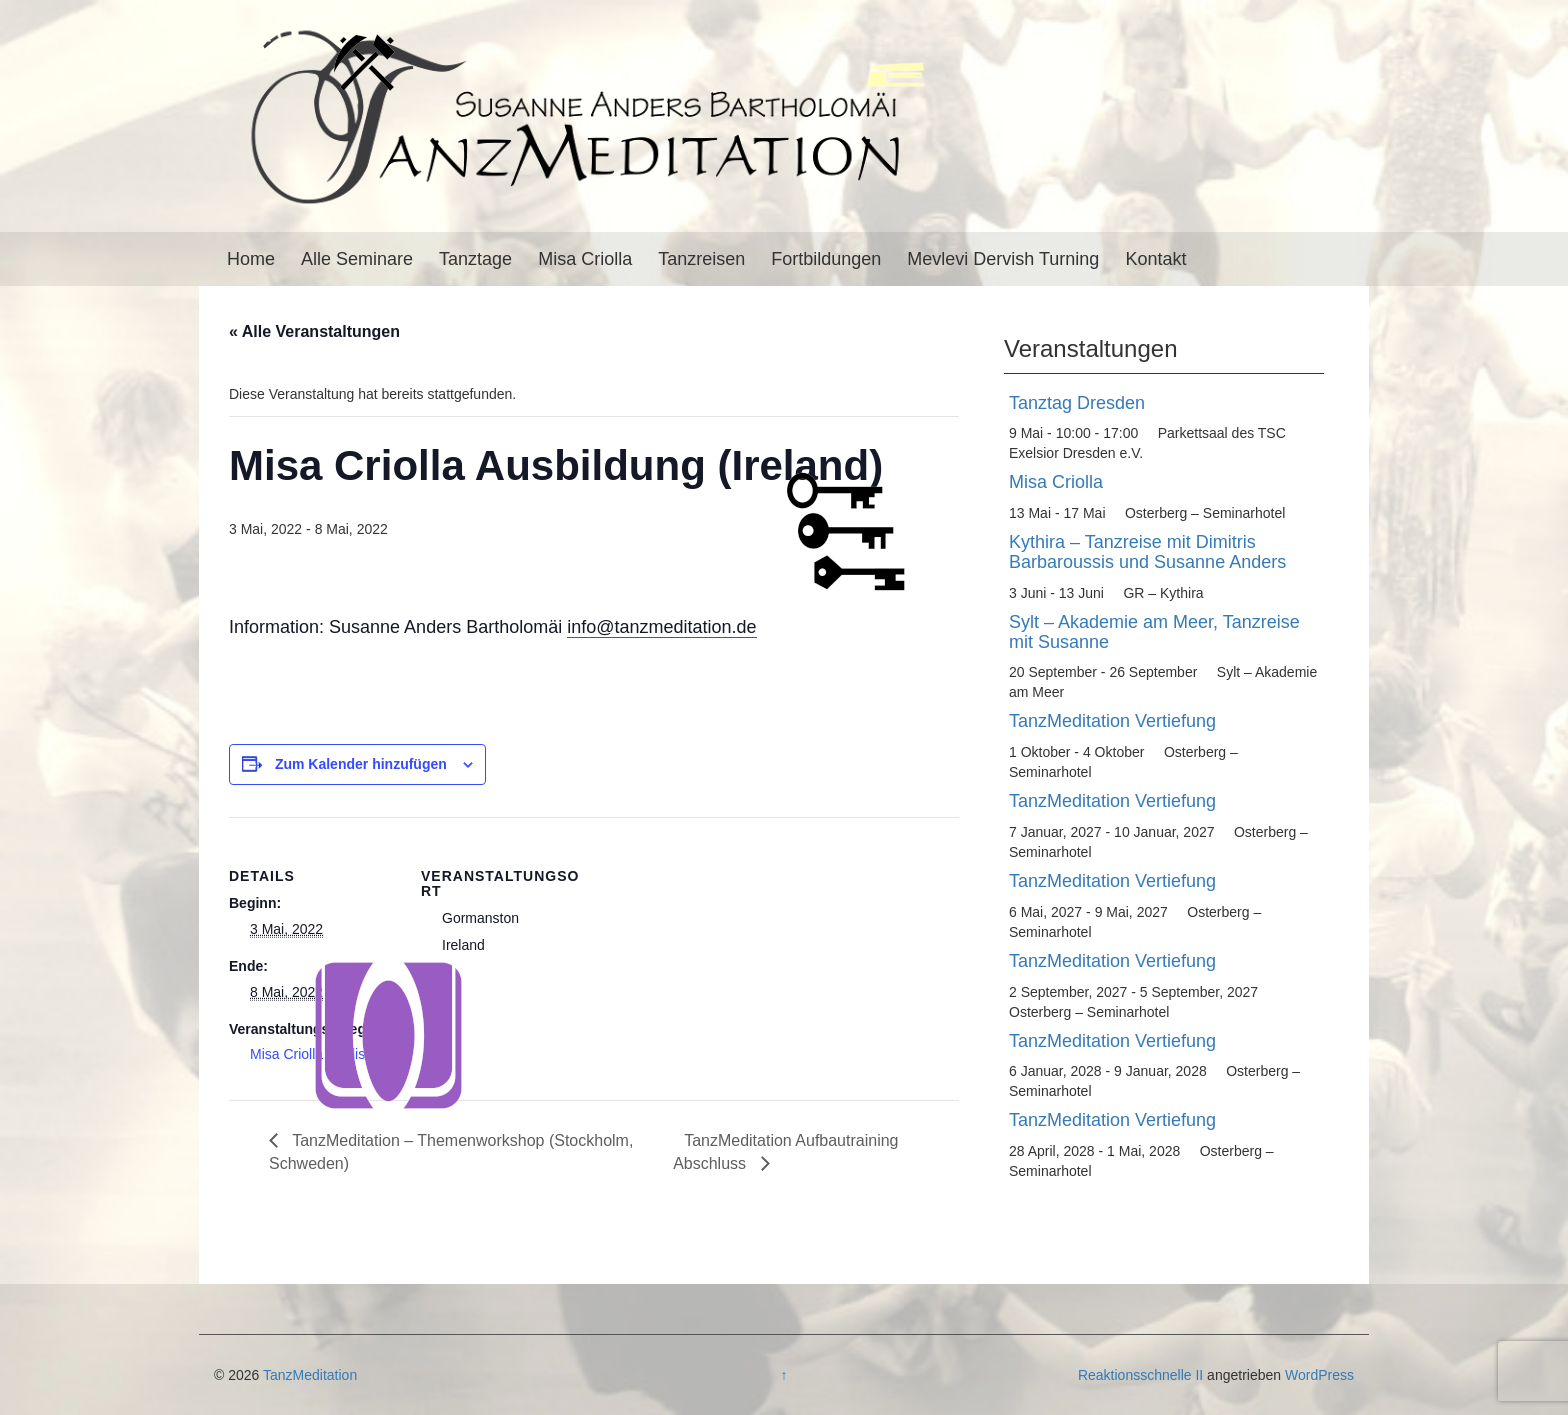 Image resolution: width=1568 pixels, height=1415 pixels. What do you see at coordinates (845, 531) in the screenshot?
I see `view your collection of keys or access credentials` at bounding box center [845, 531].